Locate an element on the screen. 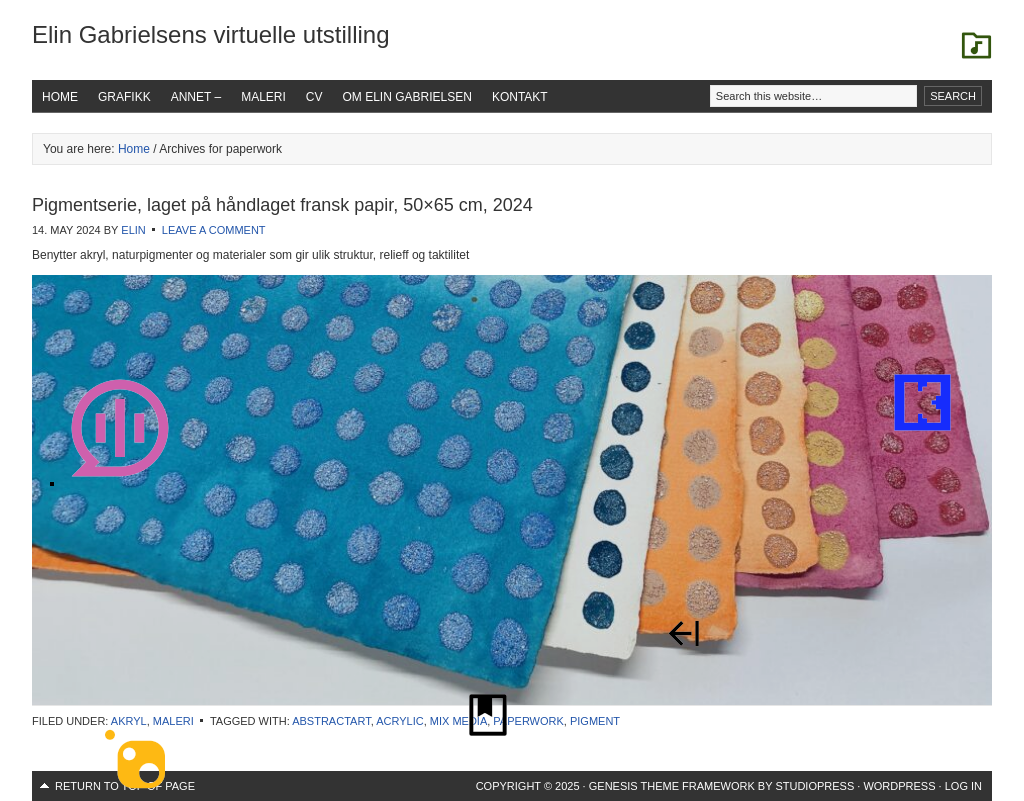 The width and height of the screenshot is (1024, 801). view bookmarked file is located at coordinates (488, 715).